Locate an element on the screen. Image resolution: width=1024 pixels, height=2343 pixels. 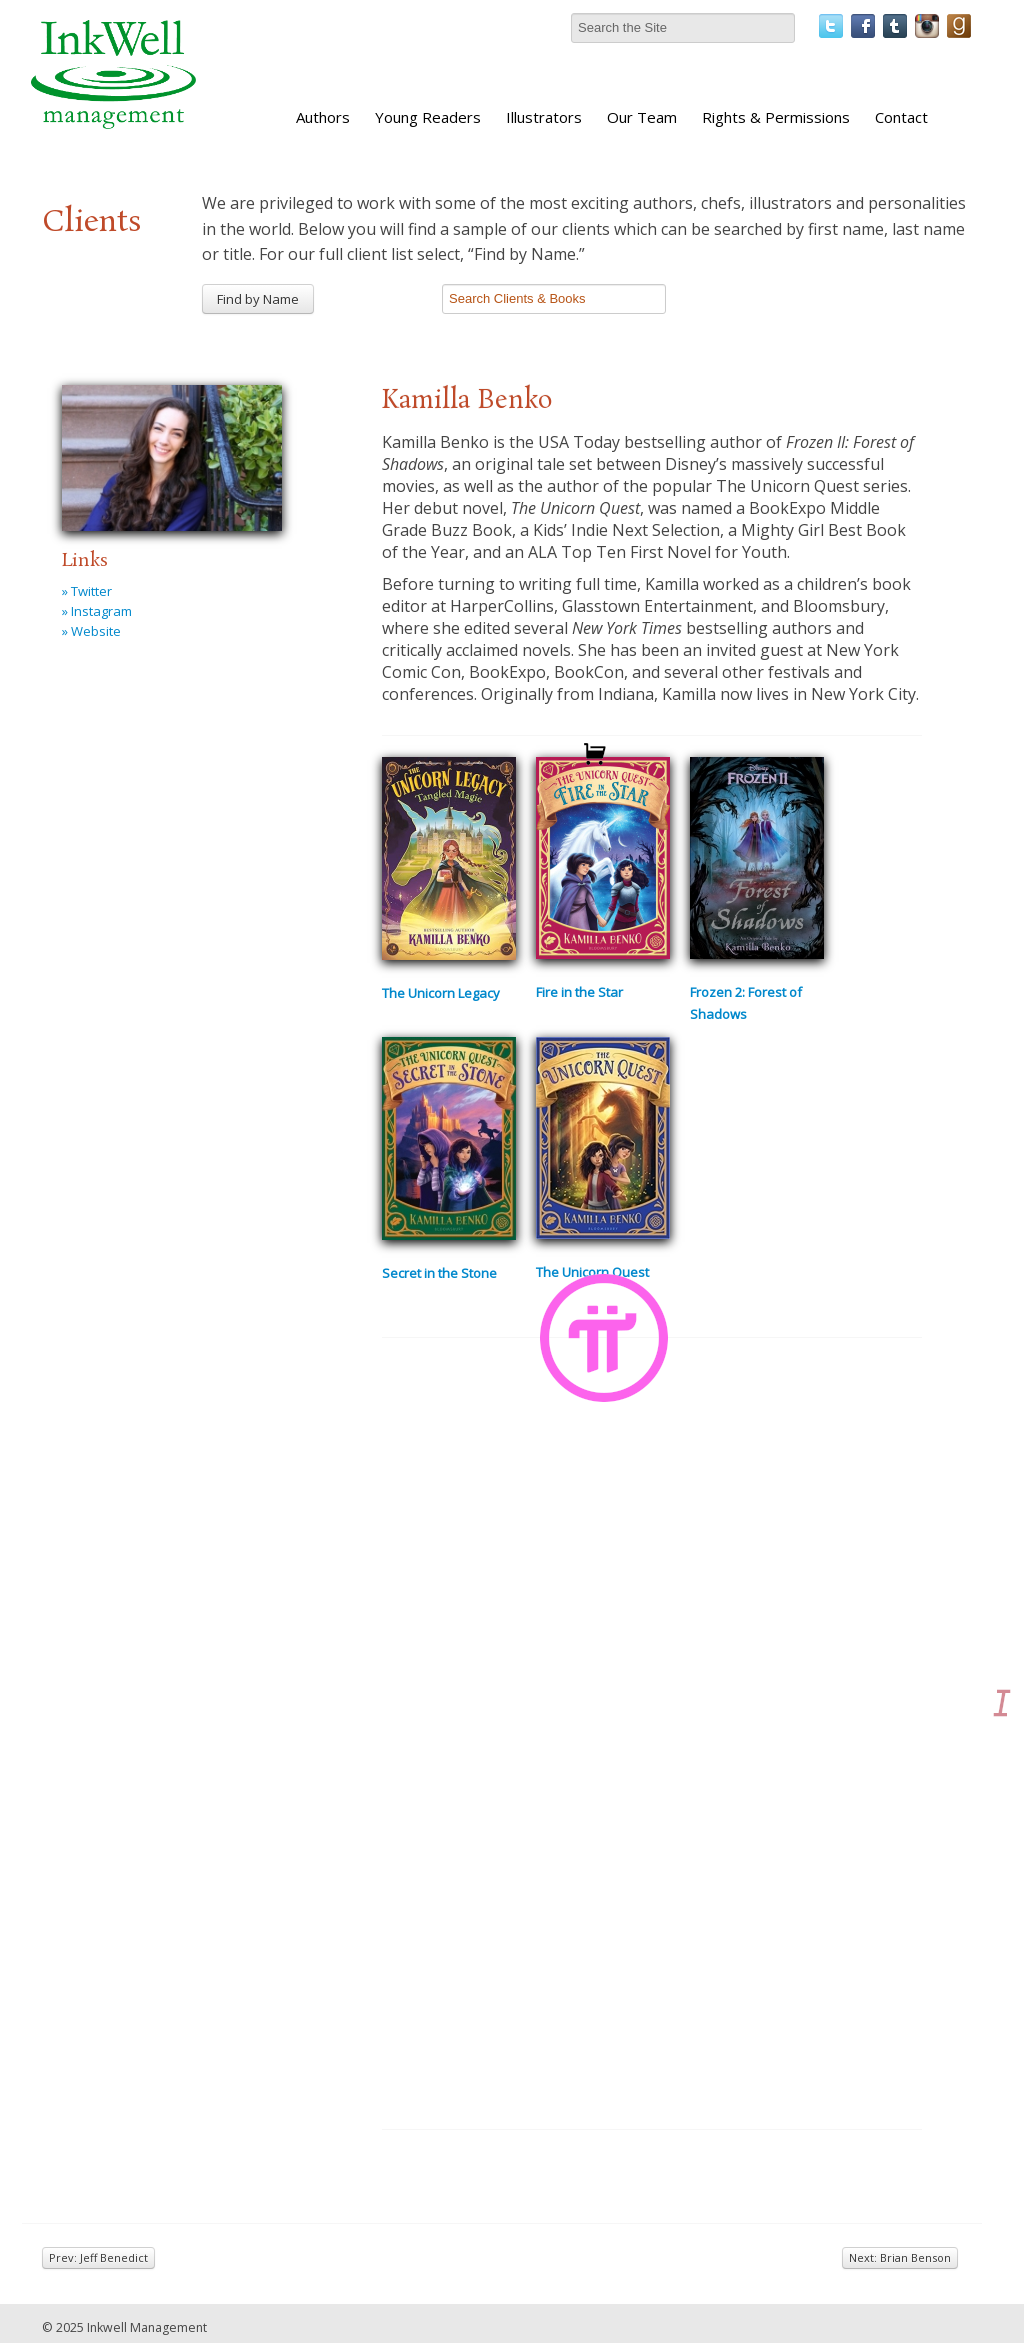
view your shopping cart is located at coordinates (594, 753).